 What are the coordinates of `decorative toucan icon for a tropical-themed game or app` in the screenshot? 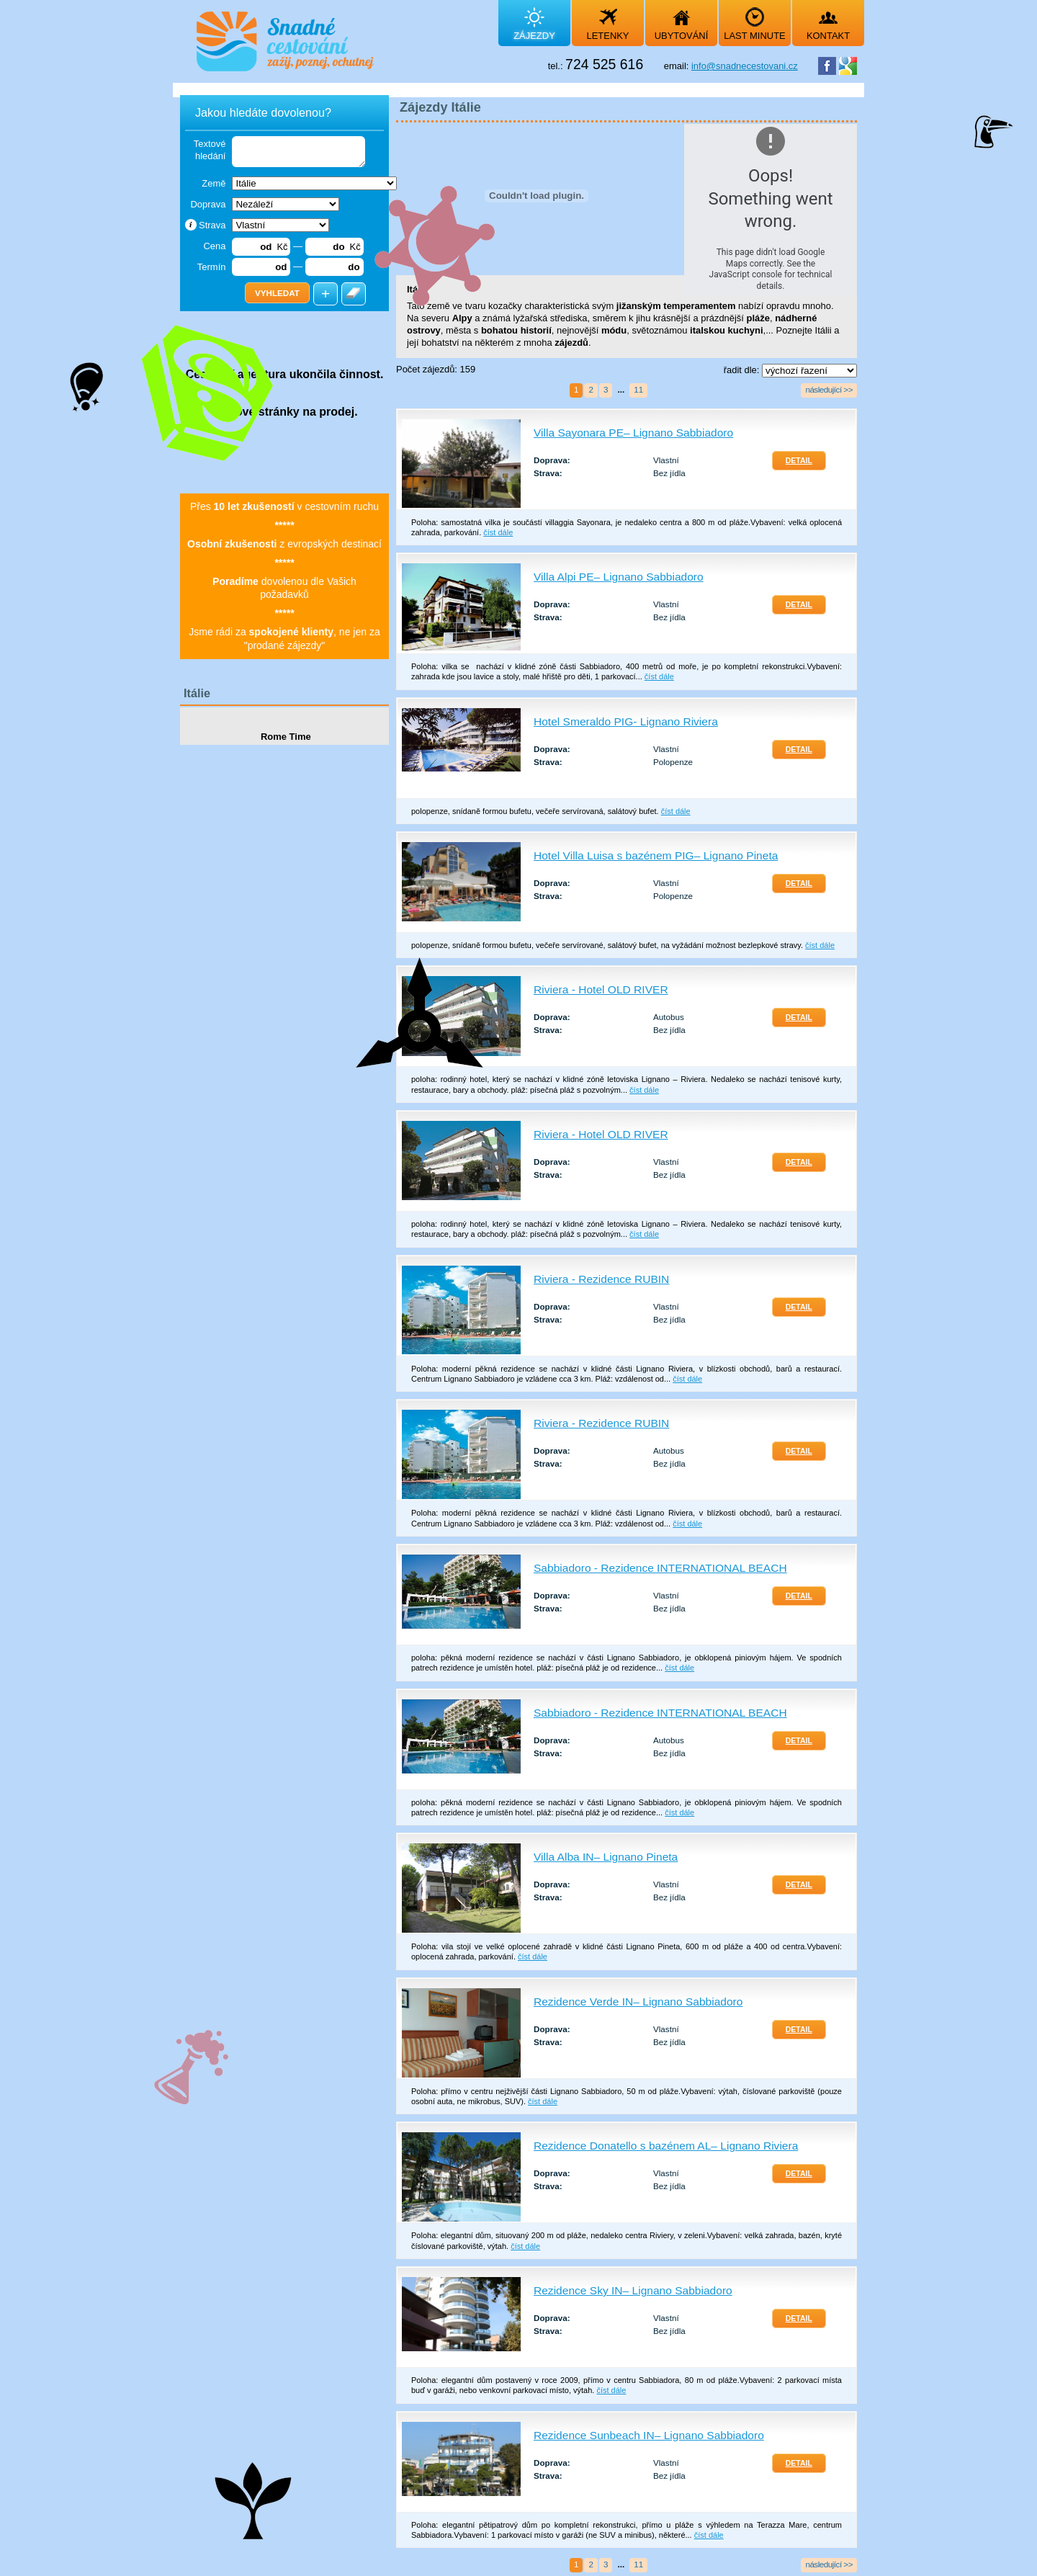 It's located at (994, 132).